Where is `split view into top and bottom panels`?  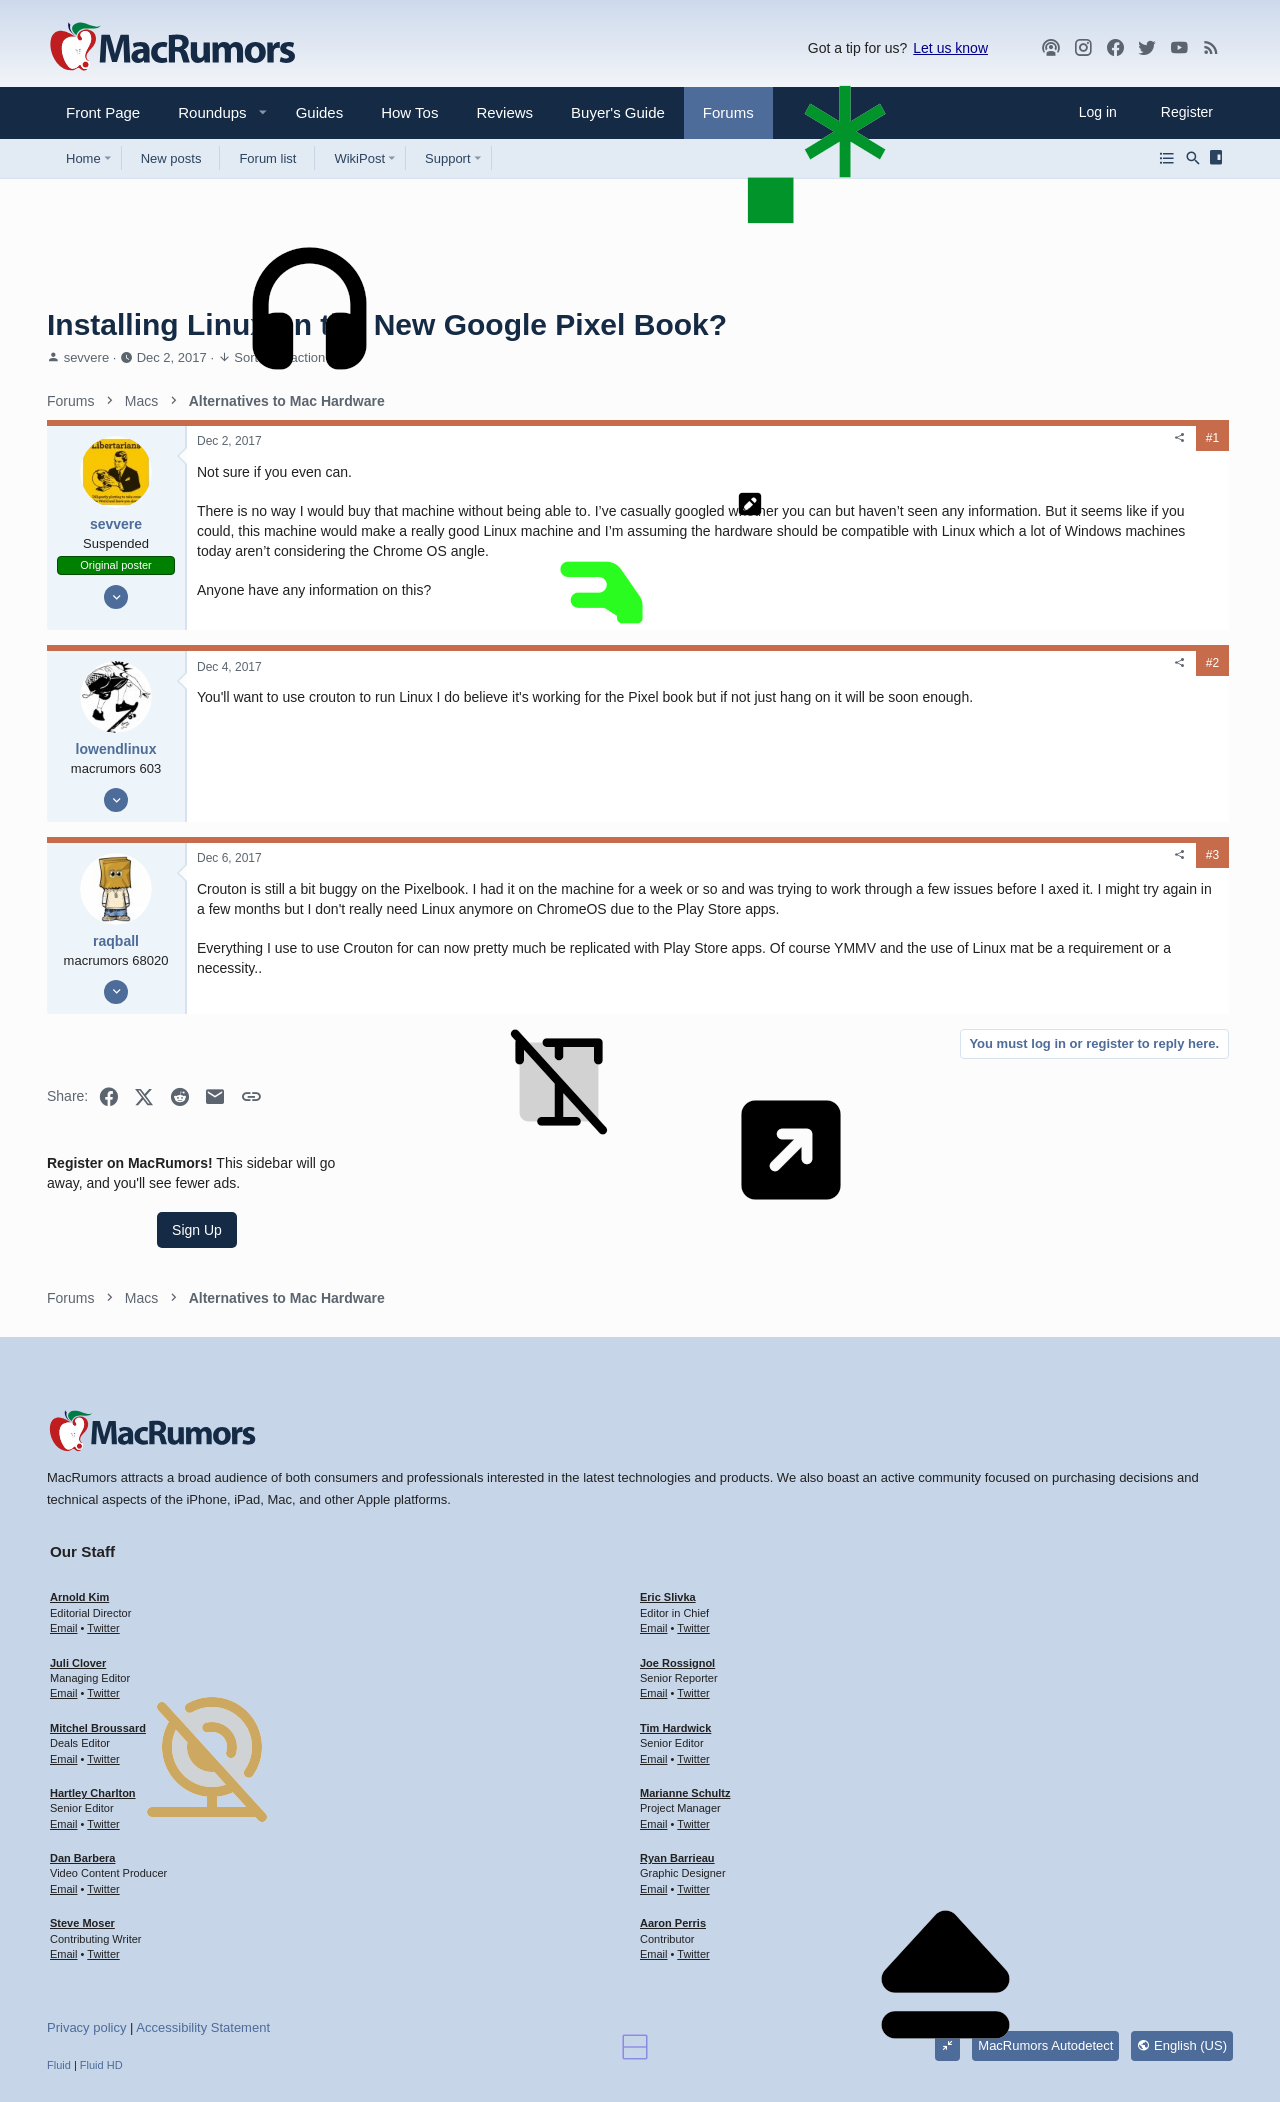 split view into top and bottom panels is located at coordinates (635, 2047).